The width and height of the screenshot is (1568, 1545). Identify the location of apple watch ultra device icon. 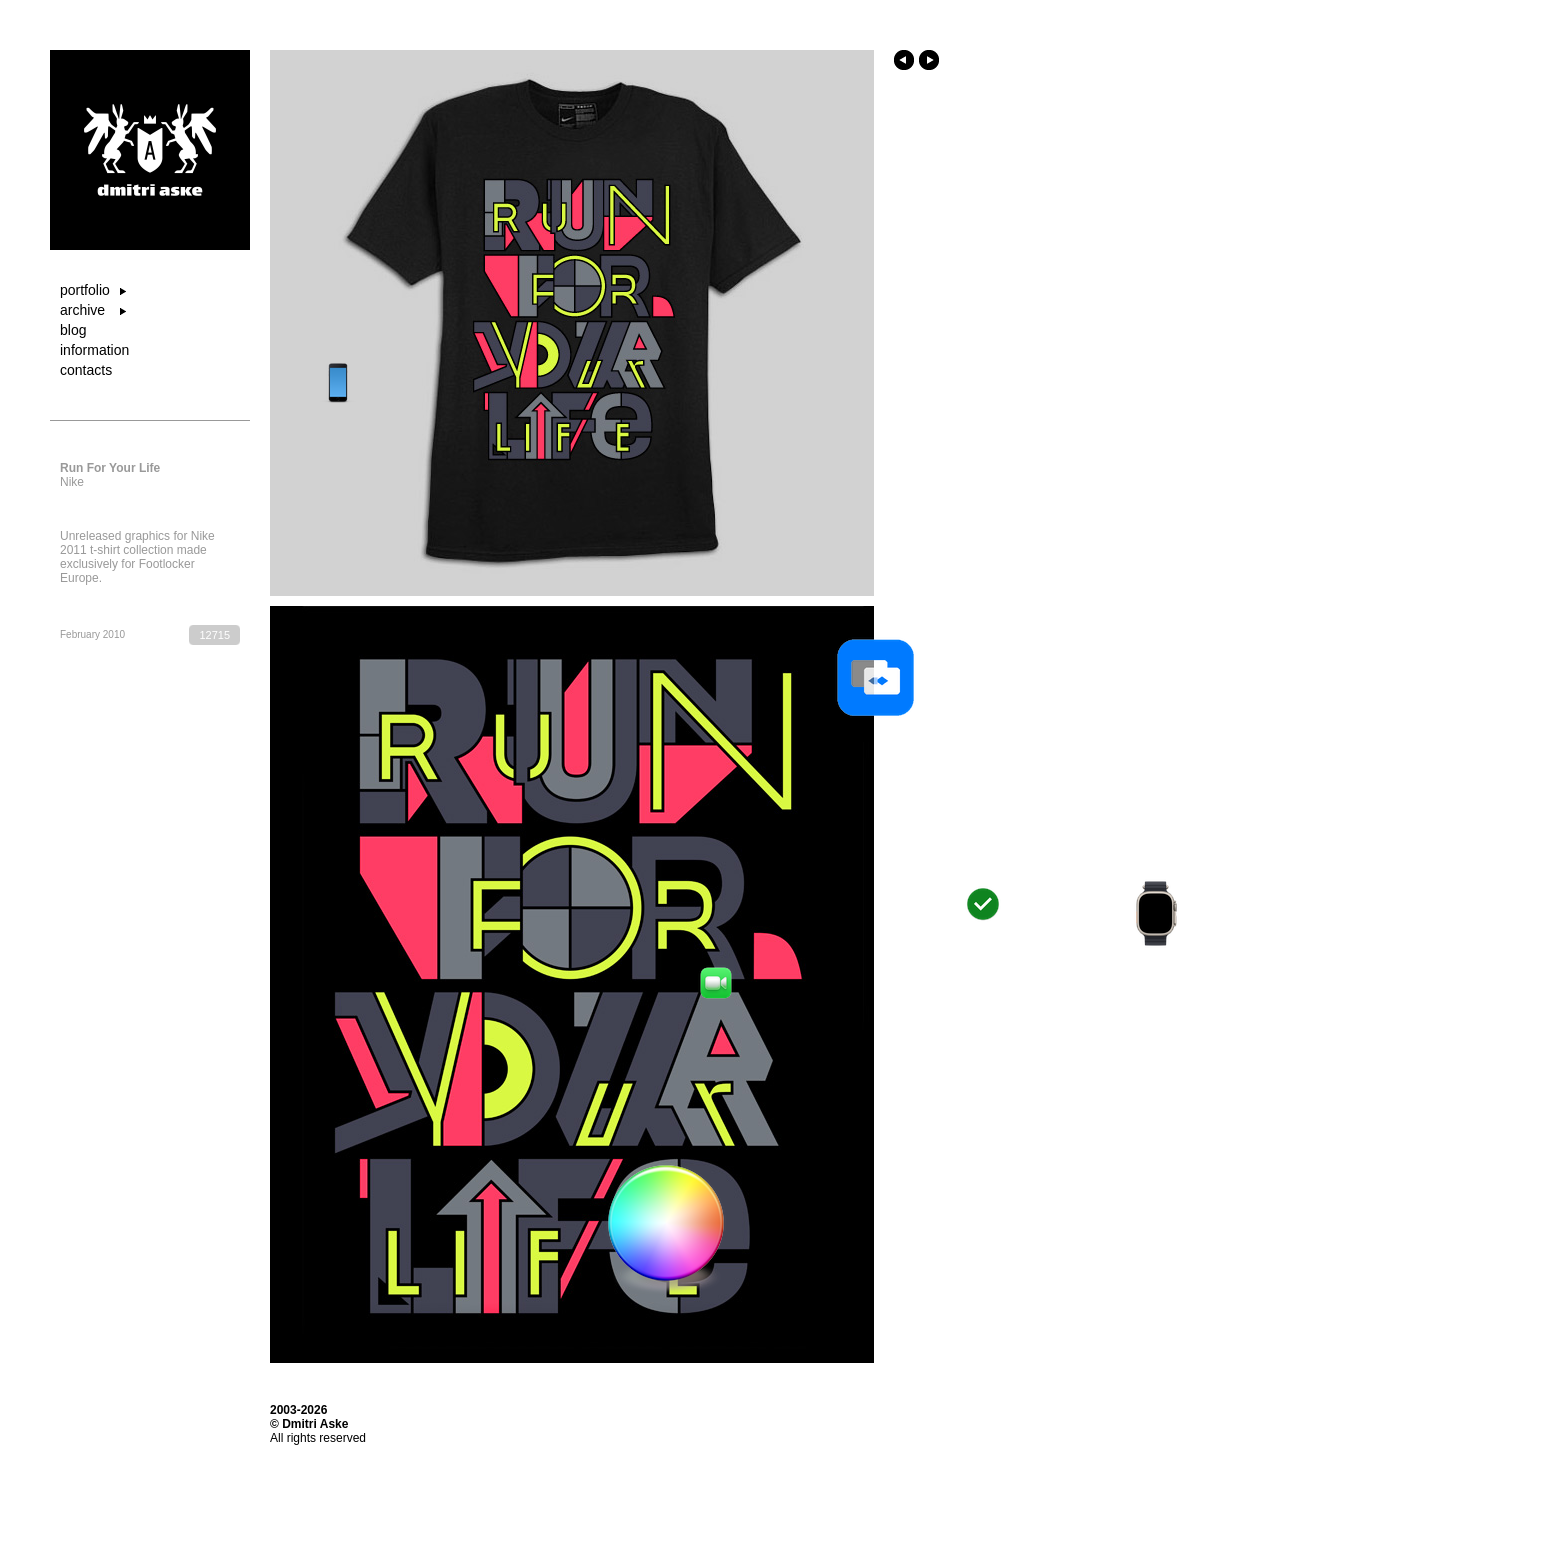
(1155, 913).